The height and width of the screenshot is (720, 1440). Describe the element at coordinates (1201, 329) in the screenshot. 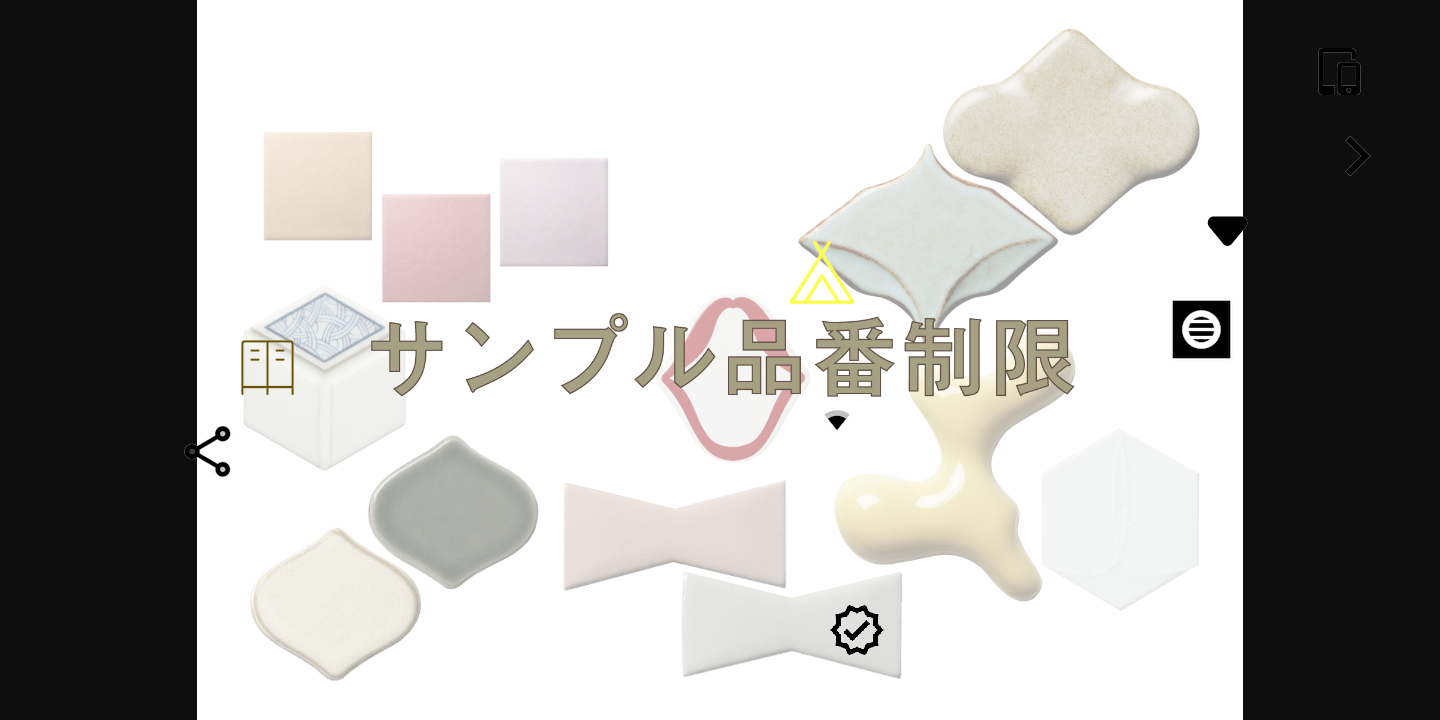

I see `access heating, ventilation, and air conditioning controls` at that location.